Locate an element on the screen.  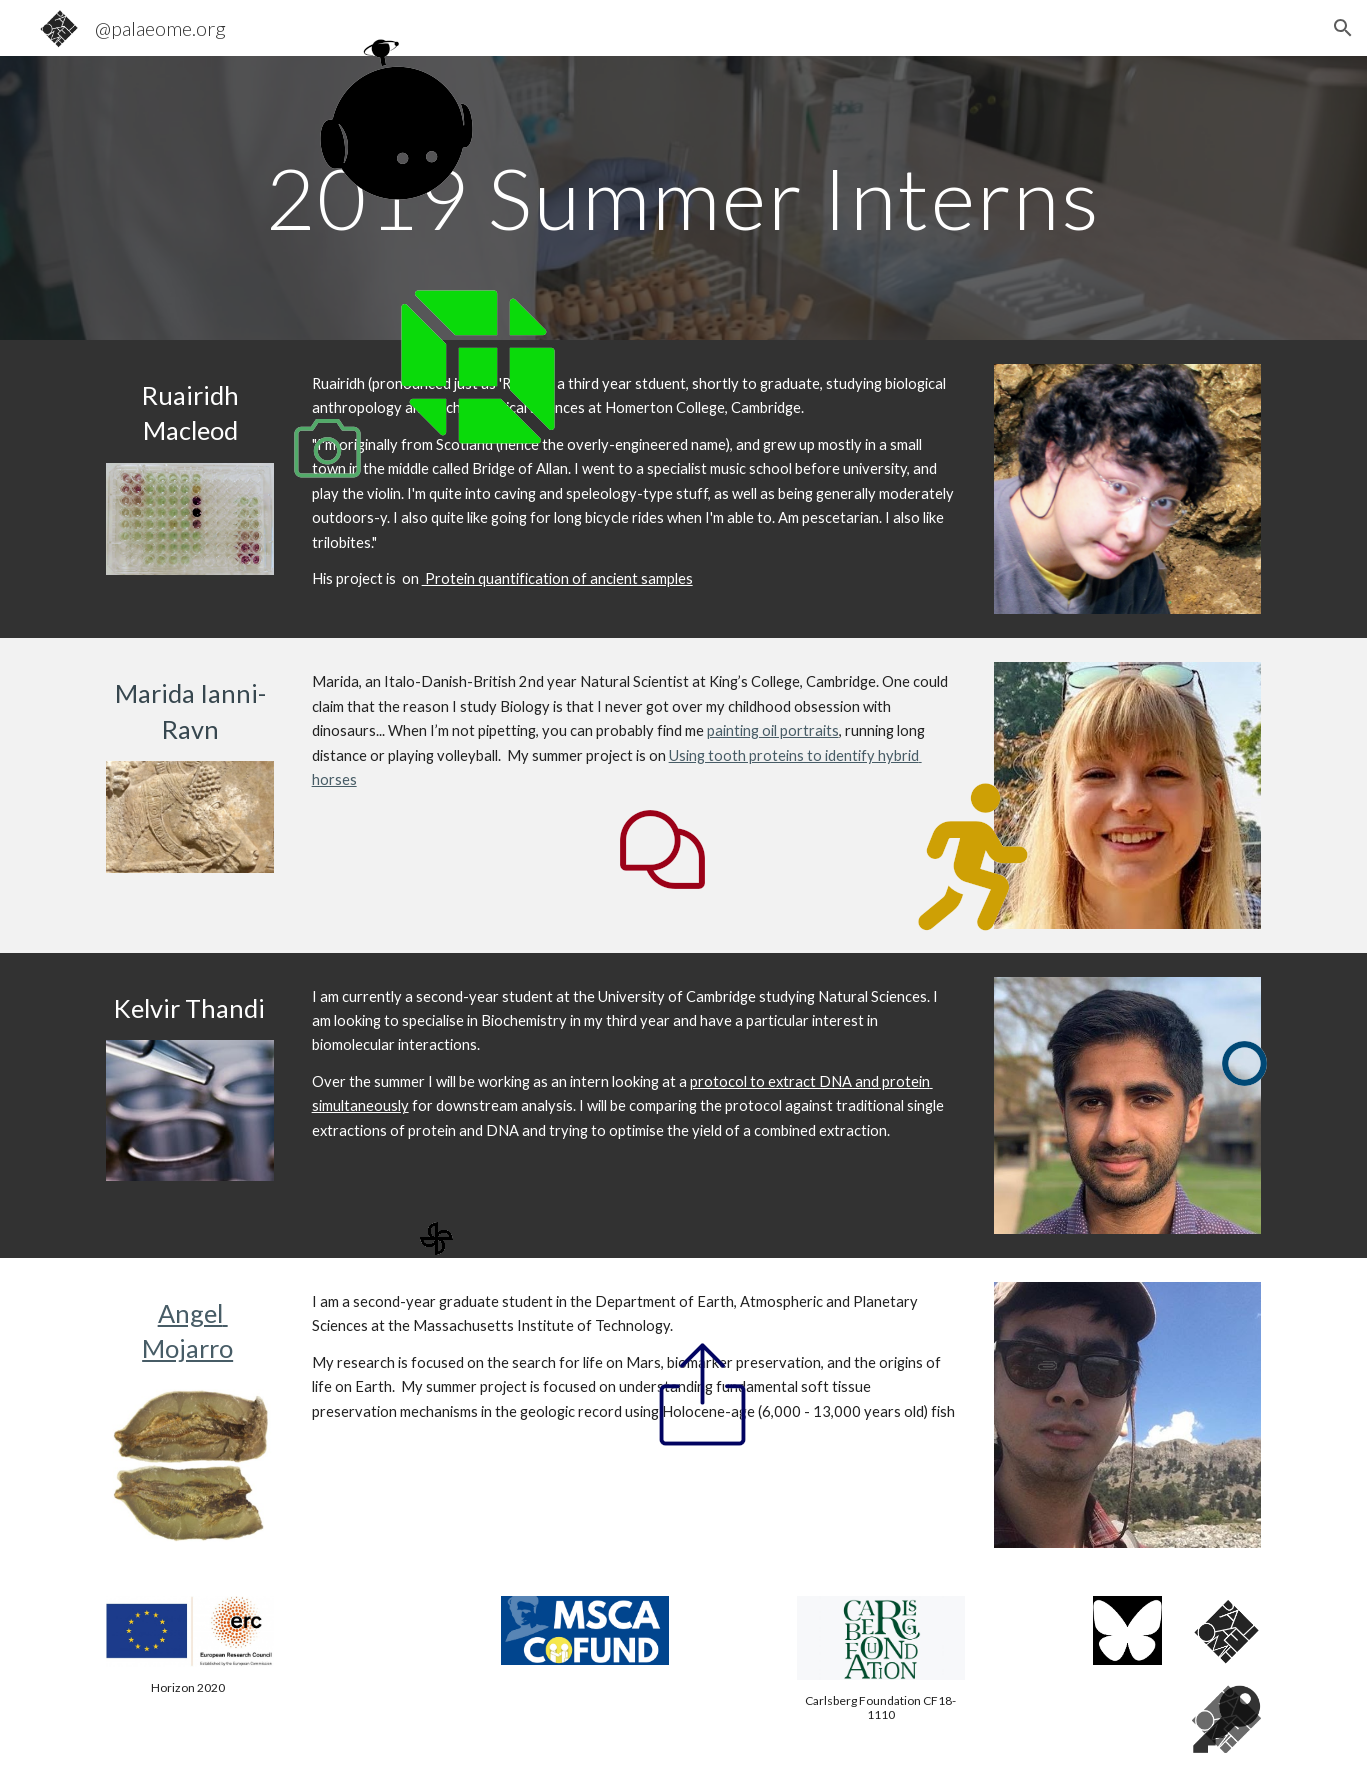
start a running or jogging workout is located at coordinates (977, 859).